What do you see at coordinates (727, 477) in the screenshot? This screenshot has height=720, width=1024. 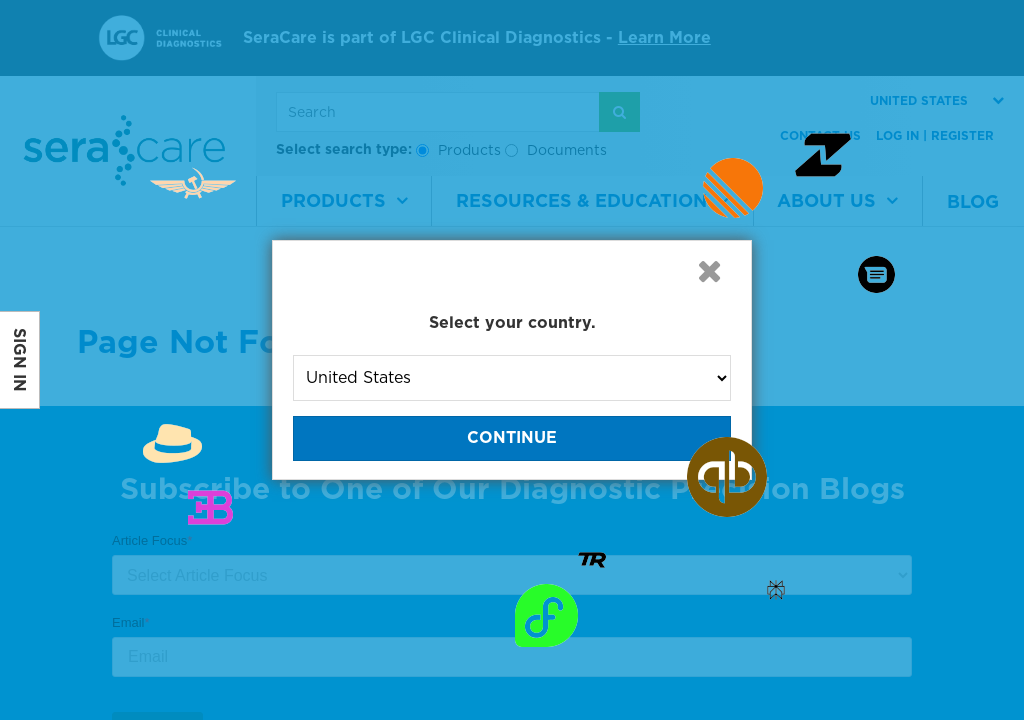 I see `open QuickBooks accounting software` at bounding box center [727, 477].